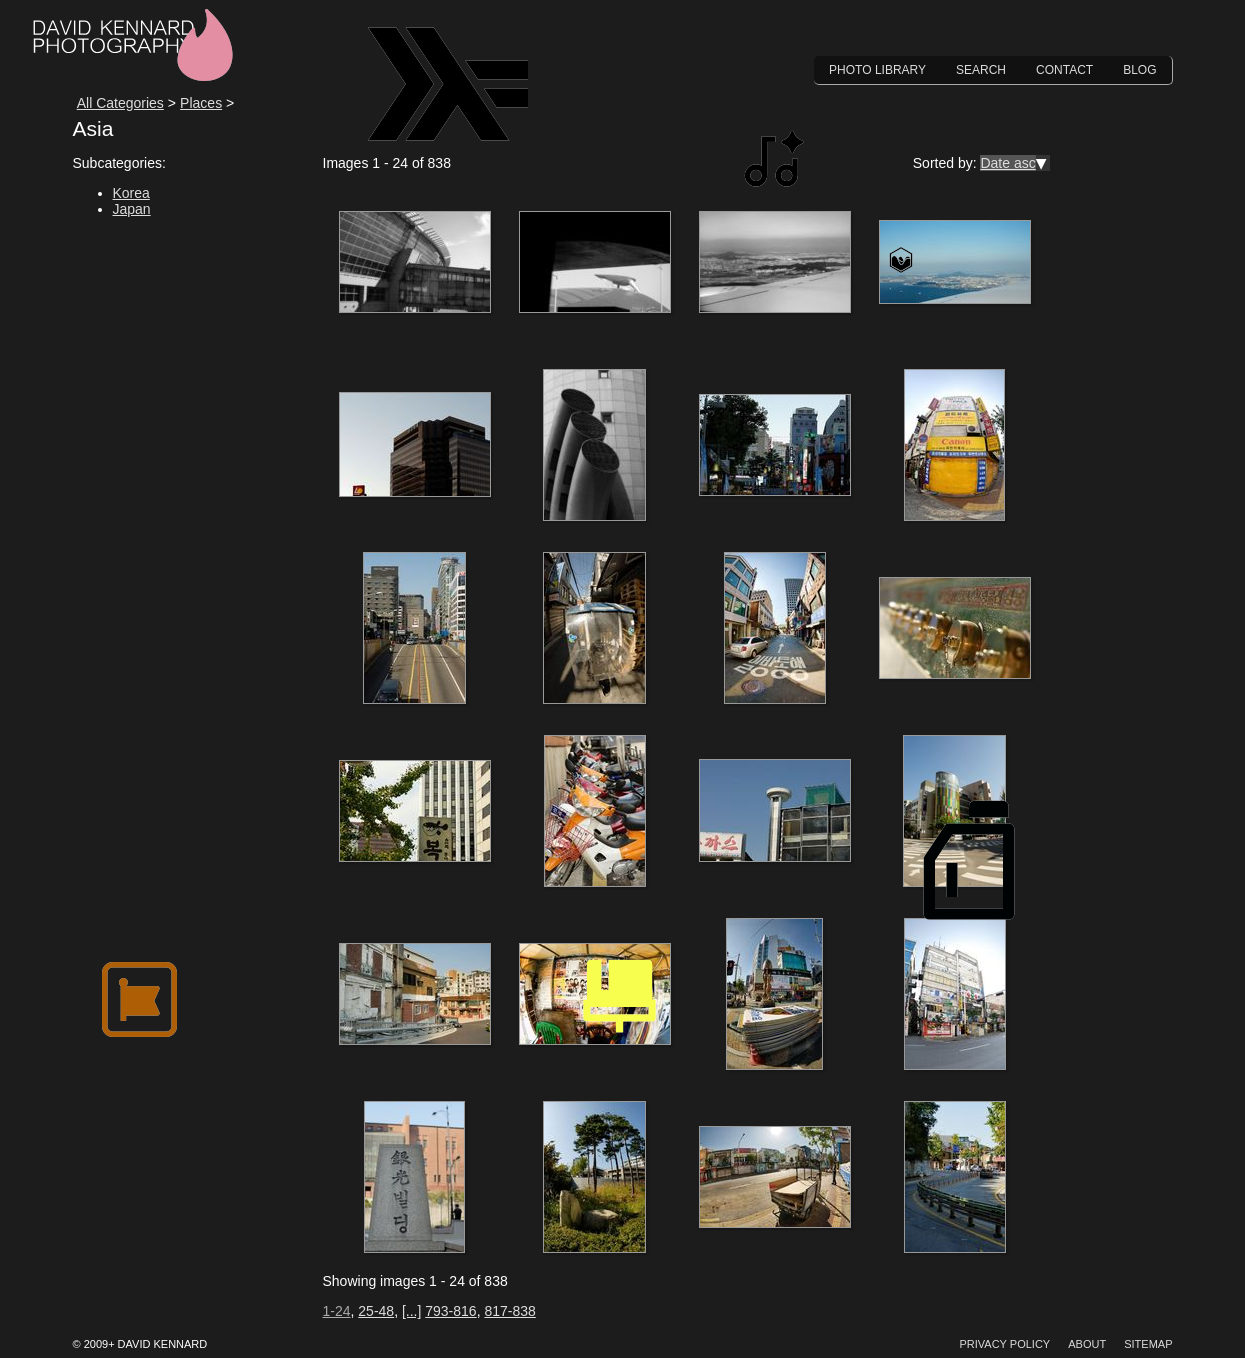 This screenshot has height=1358, width=1245. What do you see at coordinates (619, 992) in the screenshot?
I see `access brush or painting tools` at bounding box center [619, 992].